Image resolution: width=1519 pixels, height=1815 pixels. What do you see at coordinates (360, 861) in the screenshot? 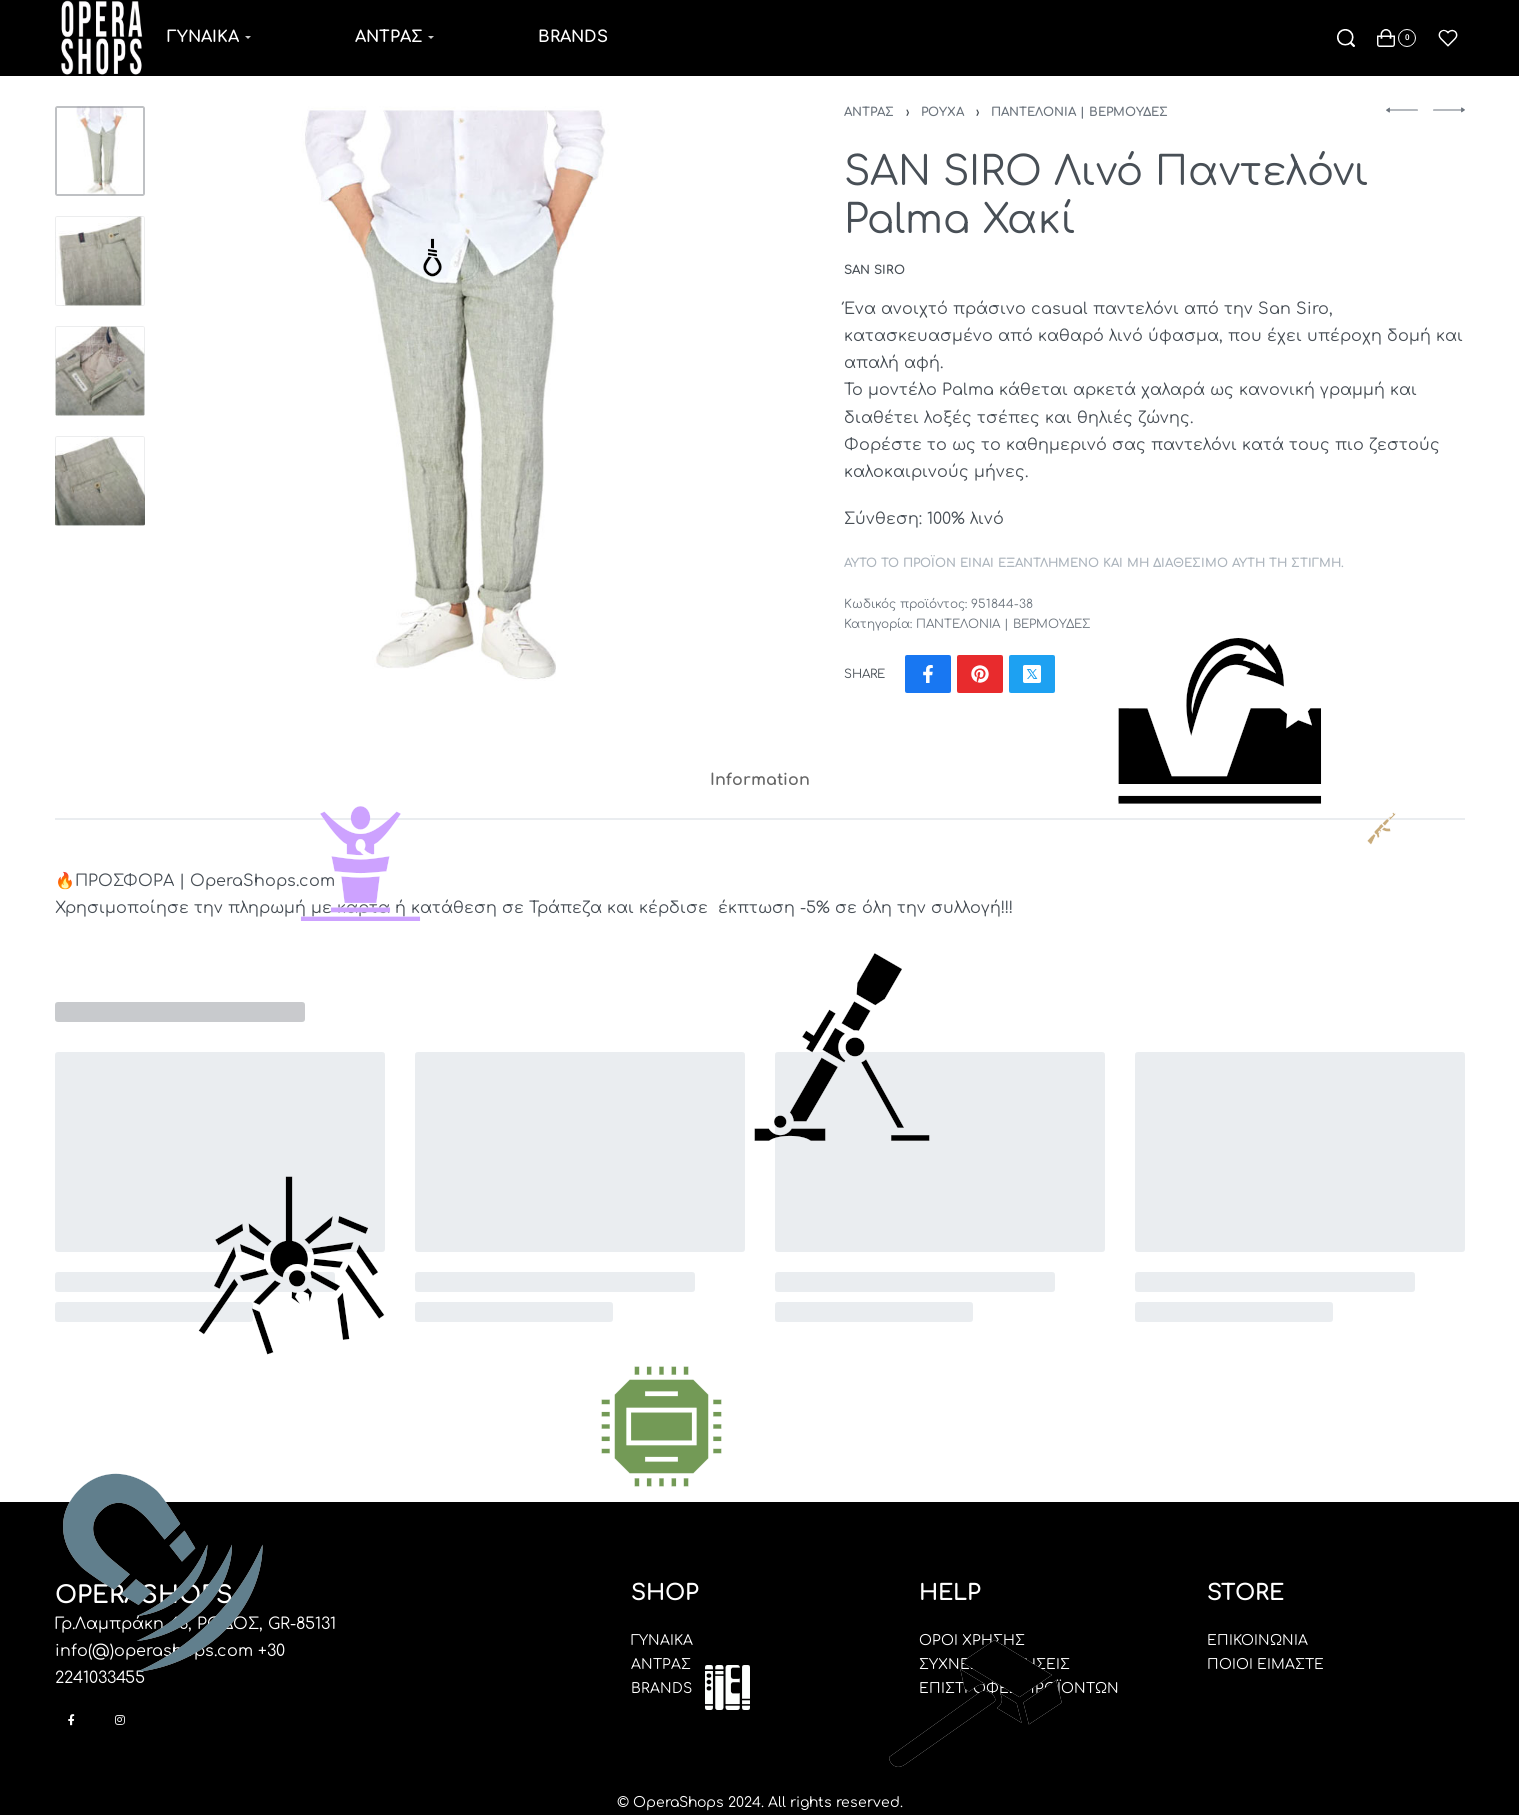
I see `access public speaking or presentation mode` at bounding box center [360, 861].